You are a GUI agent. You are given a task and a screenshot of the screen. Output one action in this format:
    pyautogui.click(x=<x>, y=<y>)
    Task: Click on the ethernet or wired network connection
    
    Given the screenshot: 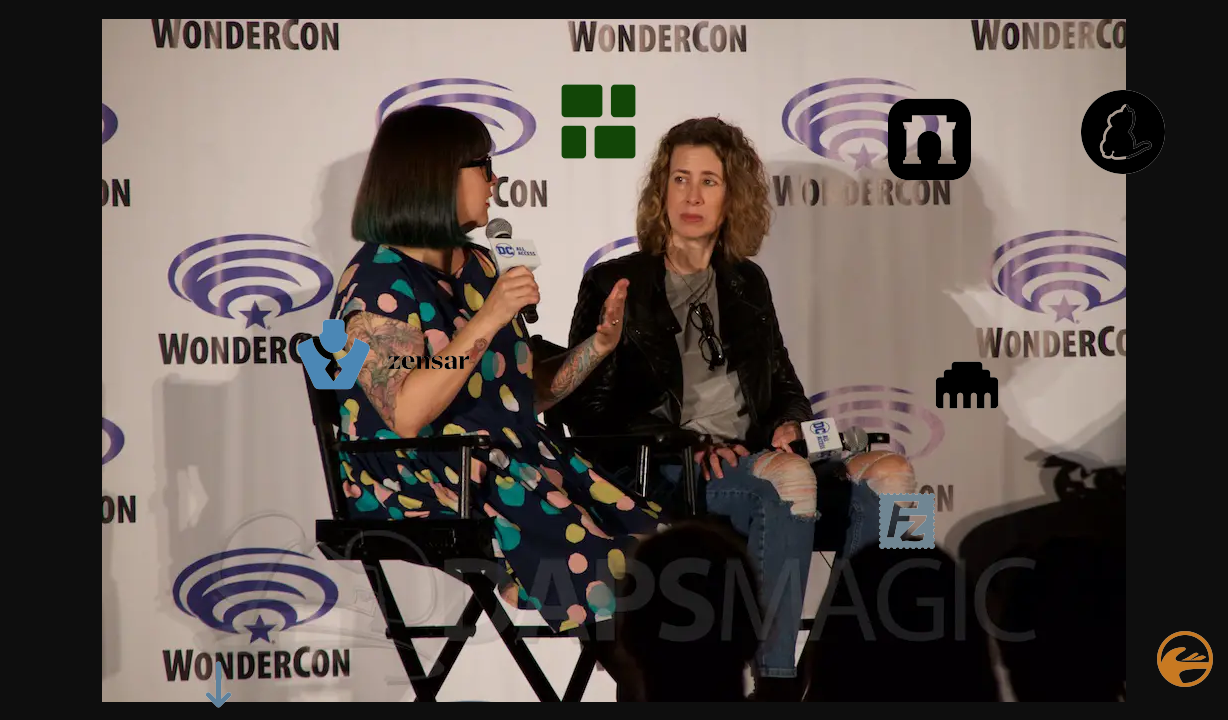 What is the action you would take?
    pyautogui.click(x=967, y=385)
    